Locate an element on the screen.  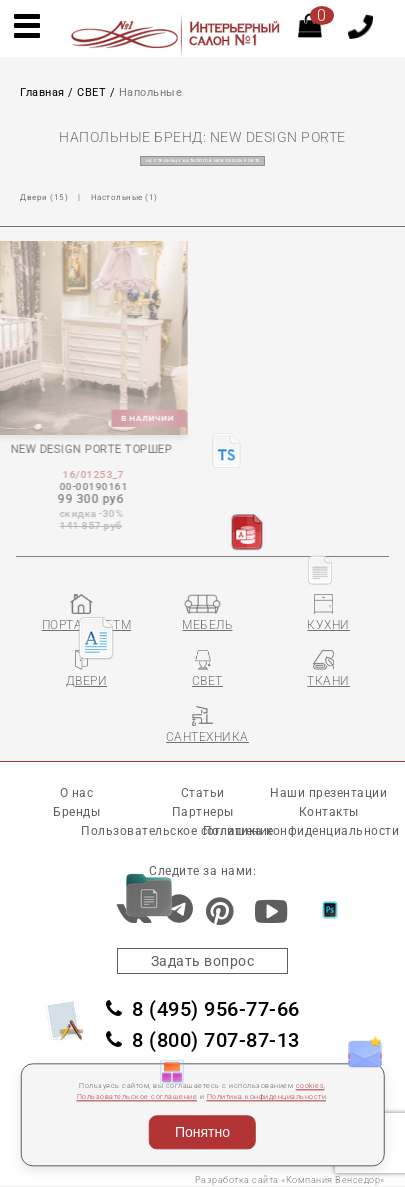
open your documents folder is located at coordinates (149, 895).